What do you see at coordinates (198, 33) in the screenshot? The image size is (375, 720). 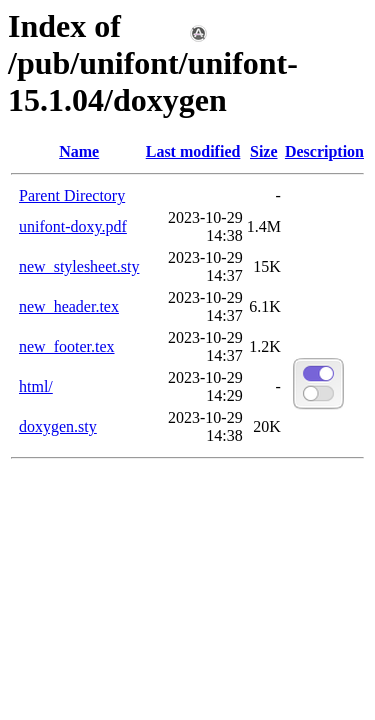 I see `open the software updater application` at bounding box center [198, 33].